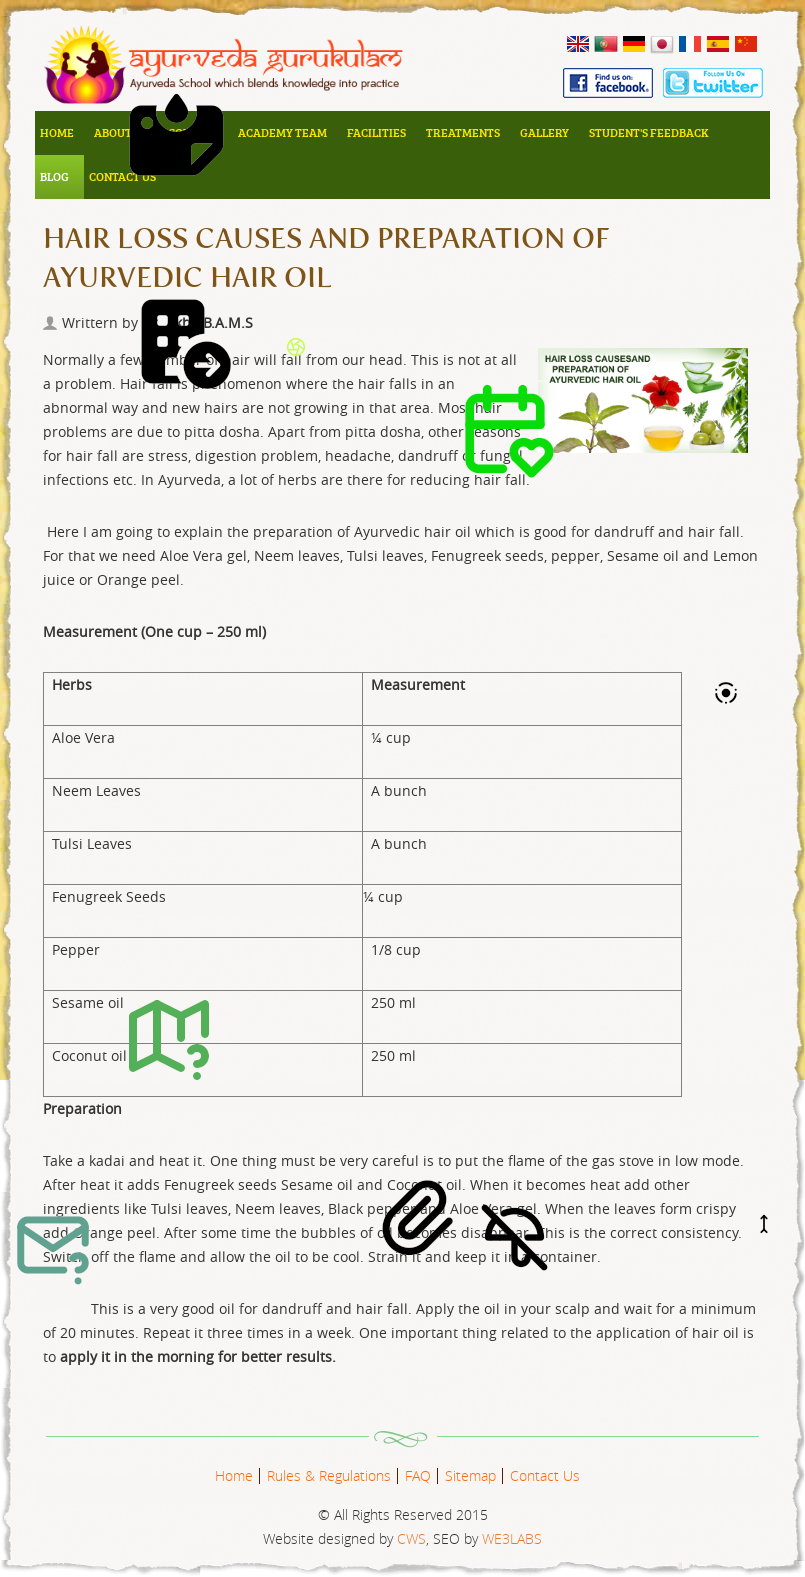 This screenshot has height=1577, width=805. I want to click on view favorite or loved events, so click(505, 429).